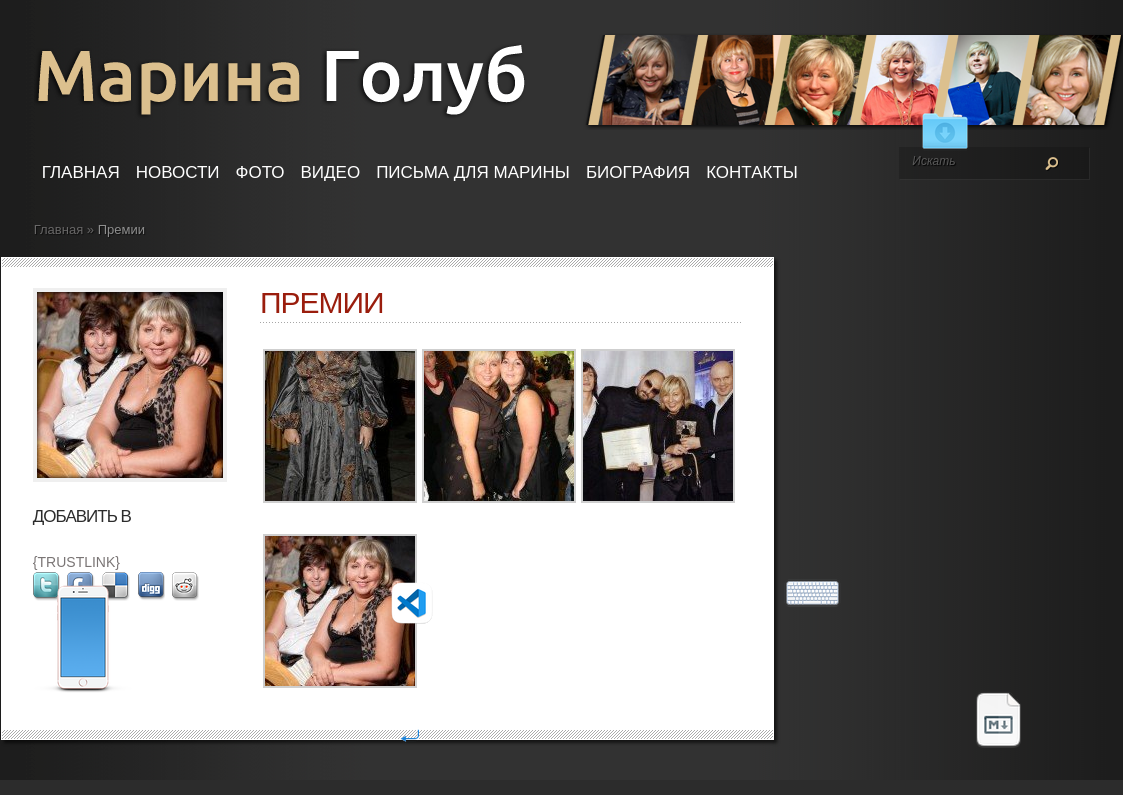  What do you see at coordinates (812, 593) in the screenshot?
I see `indicates keyboard connected via bluetooth` at bounding box center [812, 593].